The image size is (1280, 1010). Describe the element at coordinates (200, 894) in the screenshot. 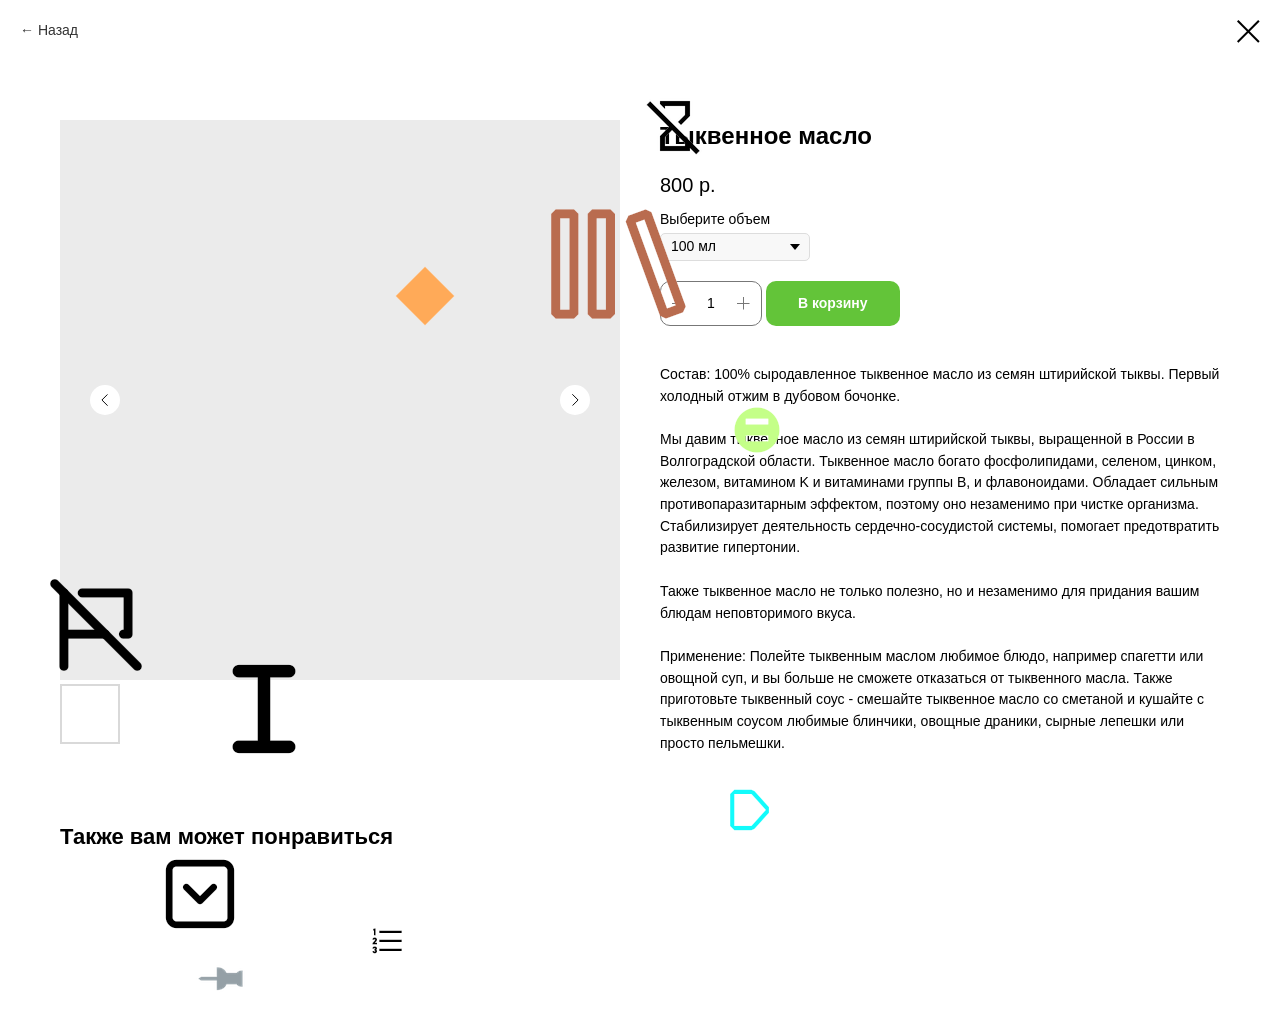

I see `expand content or dropdown menu` at that location.